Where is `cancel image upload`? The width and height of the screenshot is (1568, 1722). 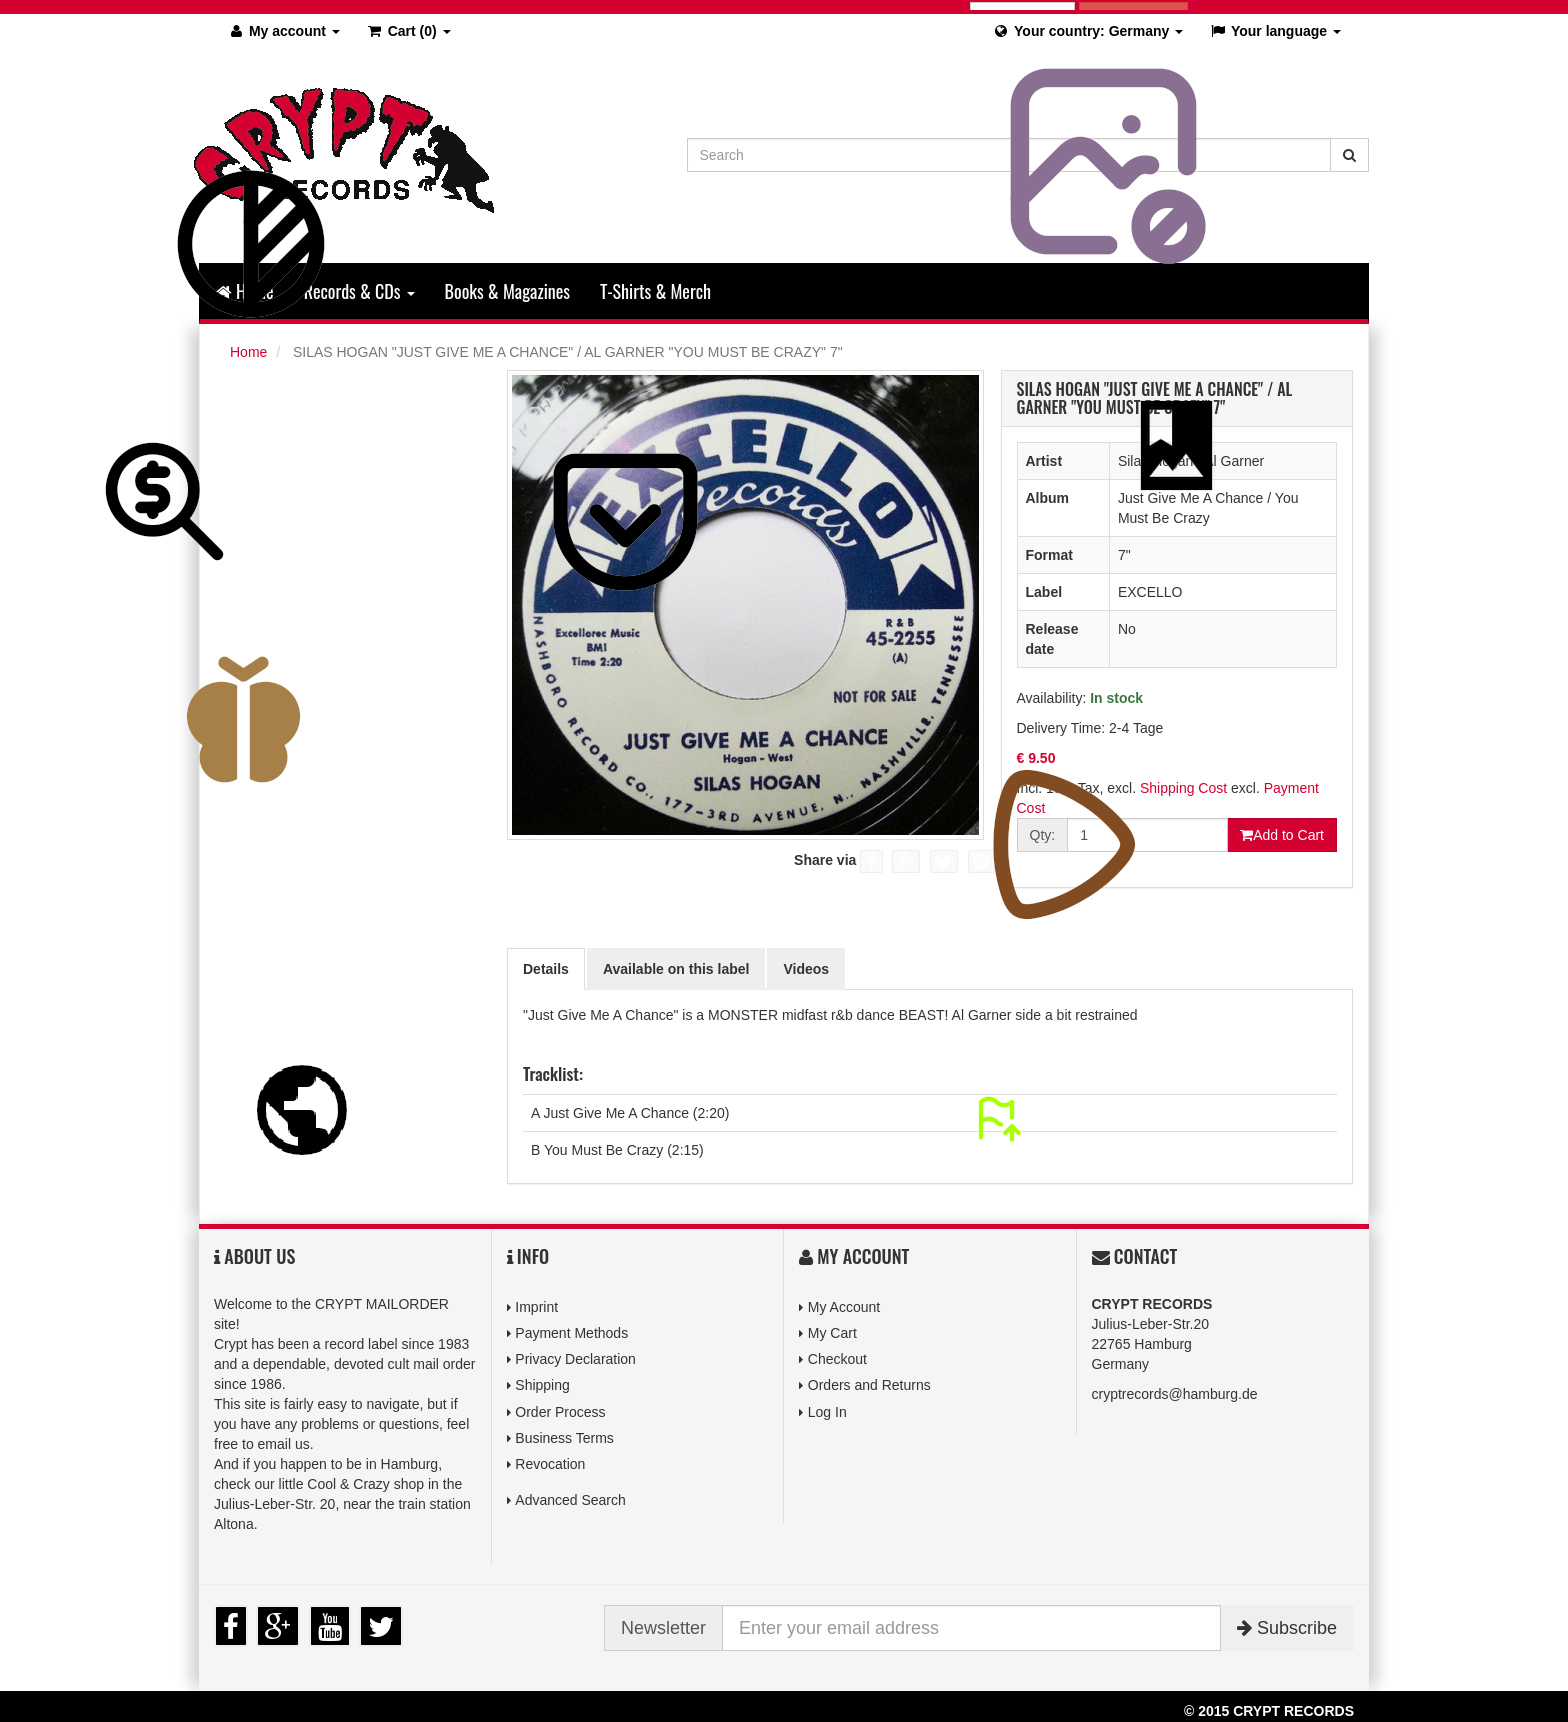
cancel image upload is located at coordinates (1103, 161).